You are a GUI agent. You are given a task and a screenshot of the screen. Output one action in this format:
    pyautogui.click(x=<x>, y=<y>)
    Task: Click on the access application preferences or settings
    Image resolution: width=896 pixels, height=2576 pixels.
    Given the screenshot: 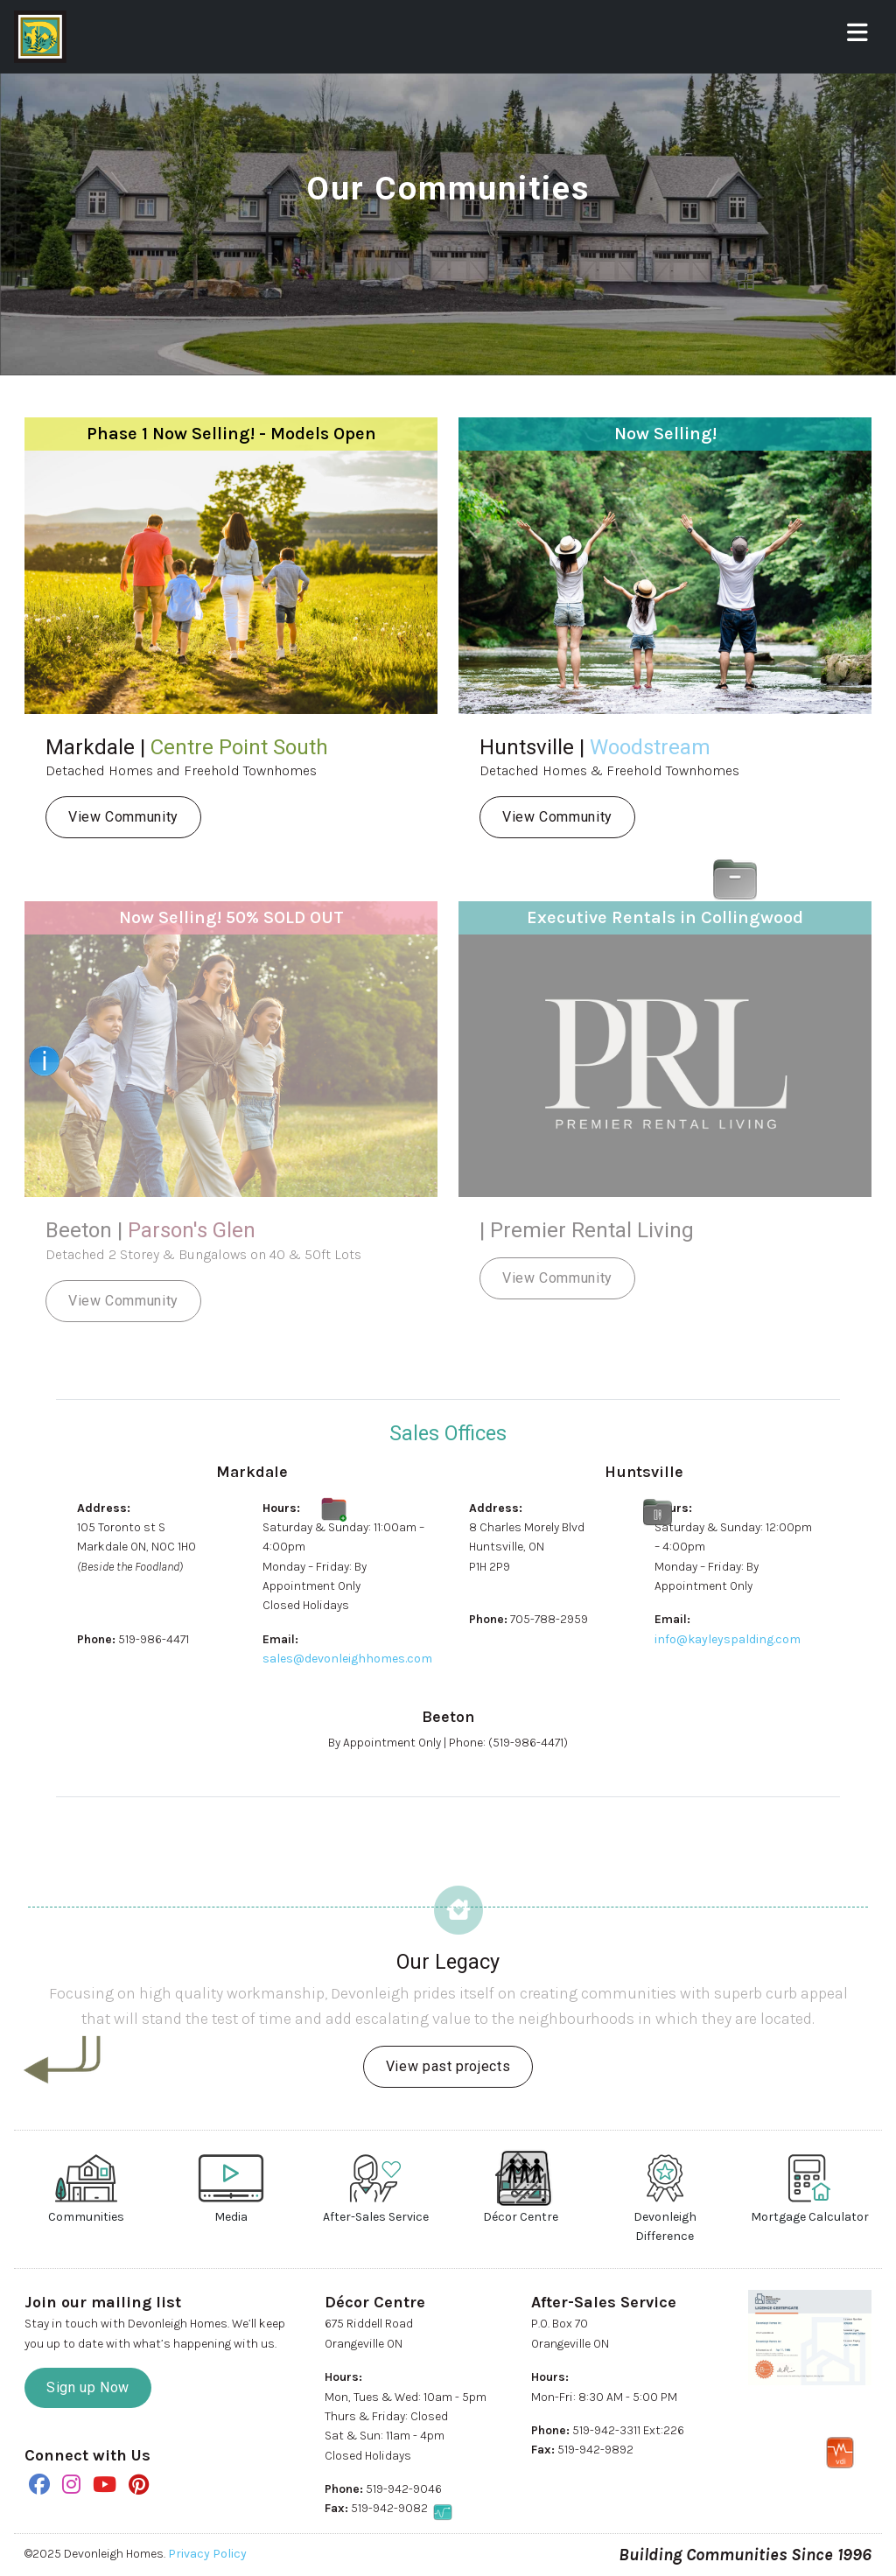 What is the action you would take?
    pyautogui.click(x=746, y=282)
    